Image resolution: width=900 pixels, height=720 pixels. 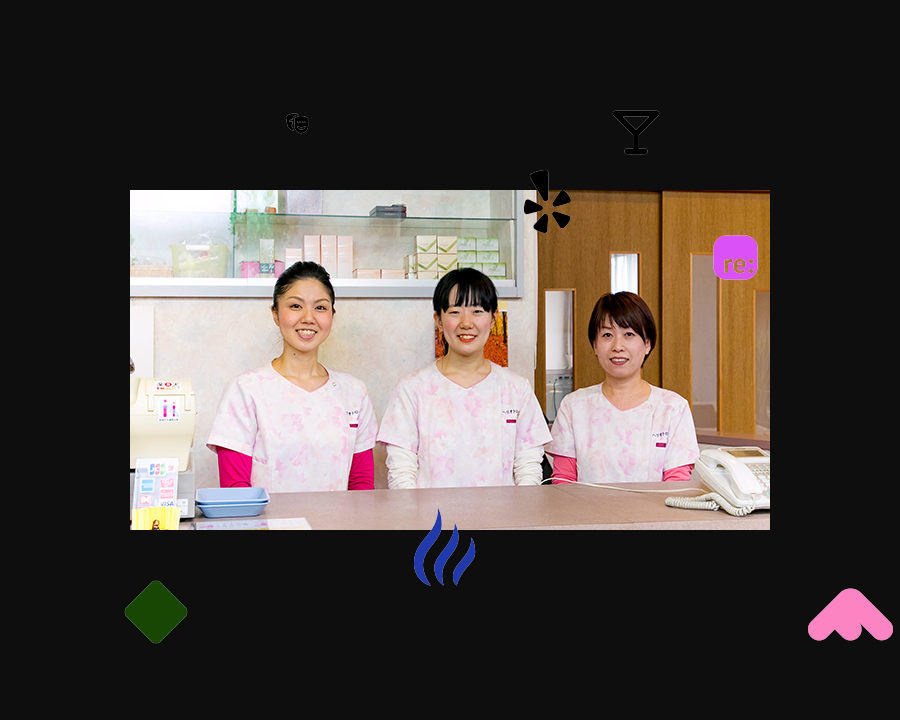 What do you see at coordinates (297, 123) in the screenshot?
I see `access theater or entertainment options` at bounding box center [297, 123].